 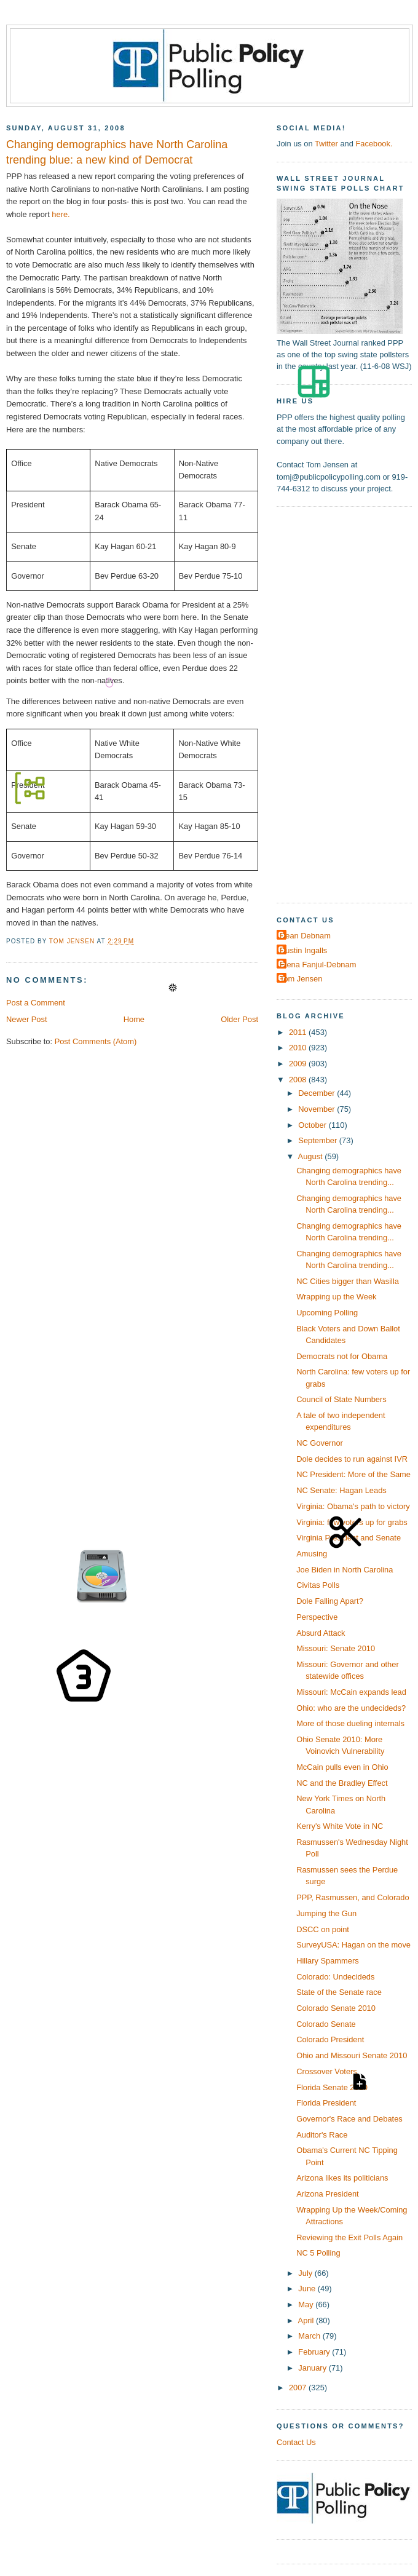 What do you see at coordinates (84, 1677) in the screenshot?
I see `step 3 in a multi-step process` at bounding box center [84, 1677].